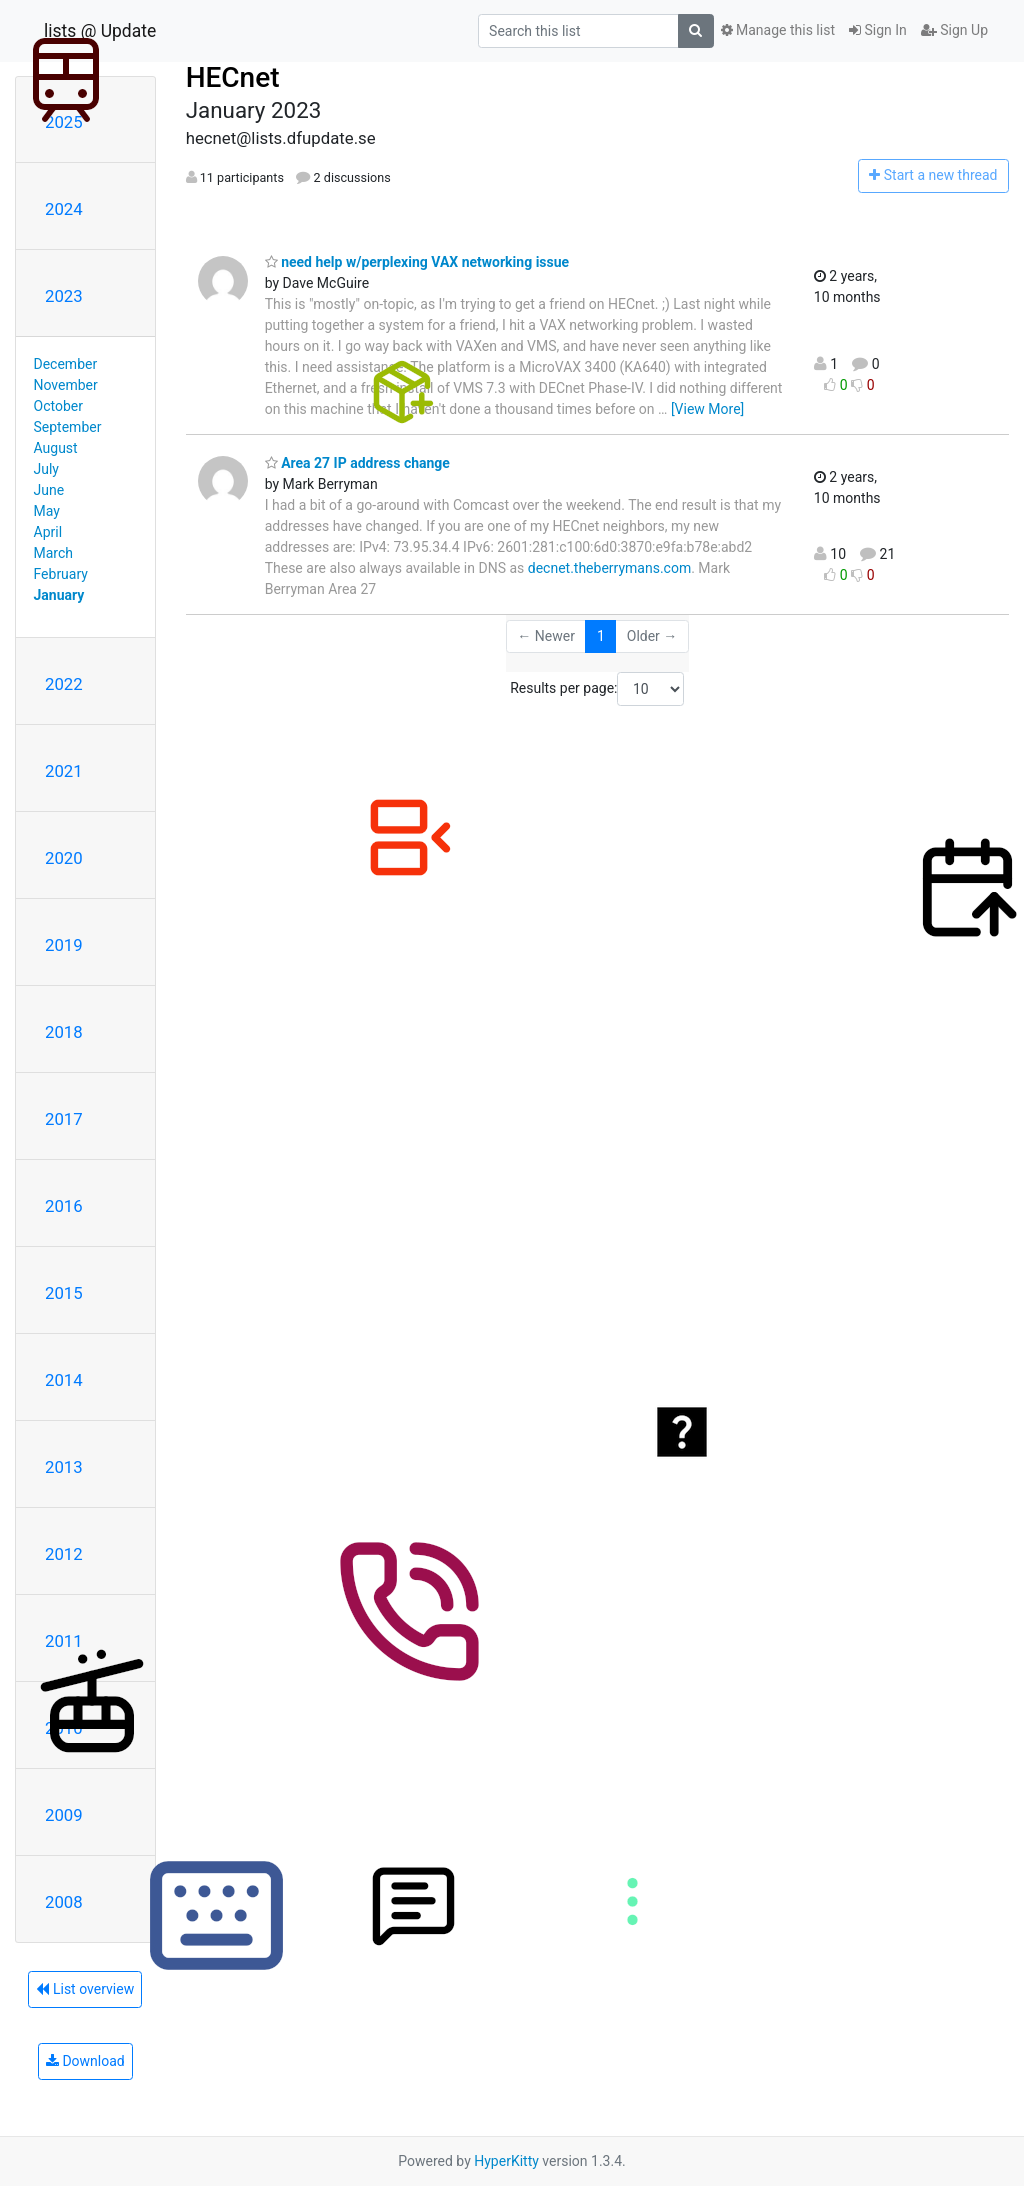  I want to click on upload or export calendar event, so click(967, 887).